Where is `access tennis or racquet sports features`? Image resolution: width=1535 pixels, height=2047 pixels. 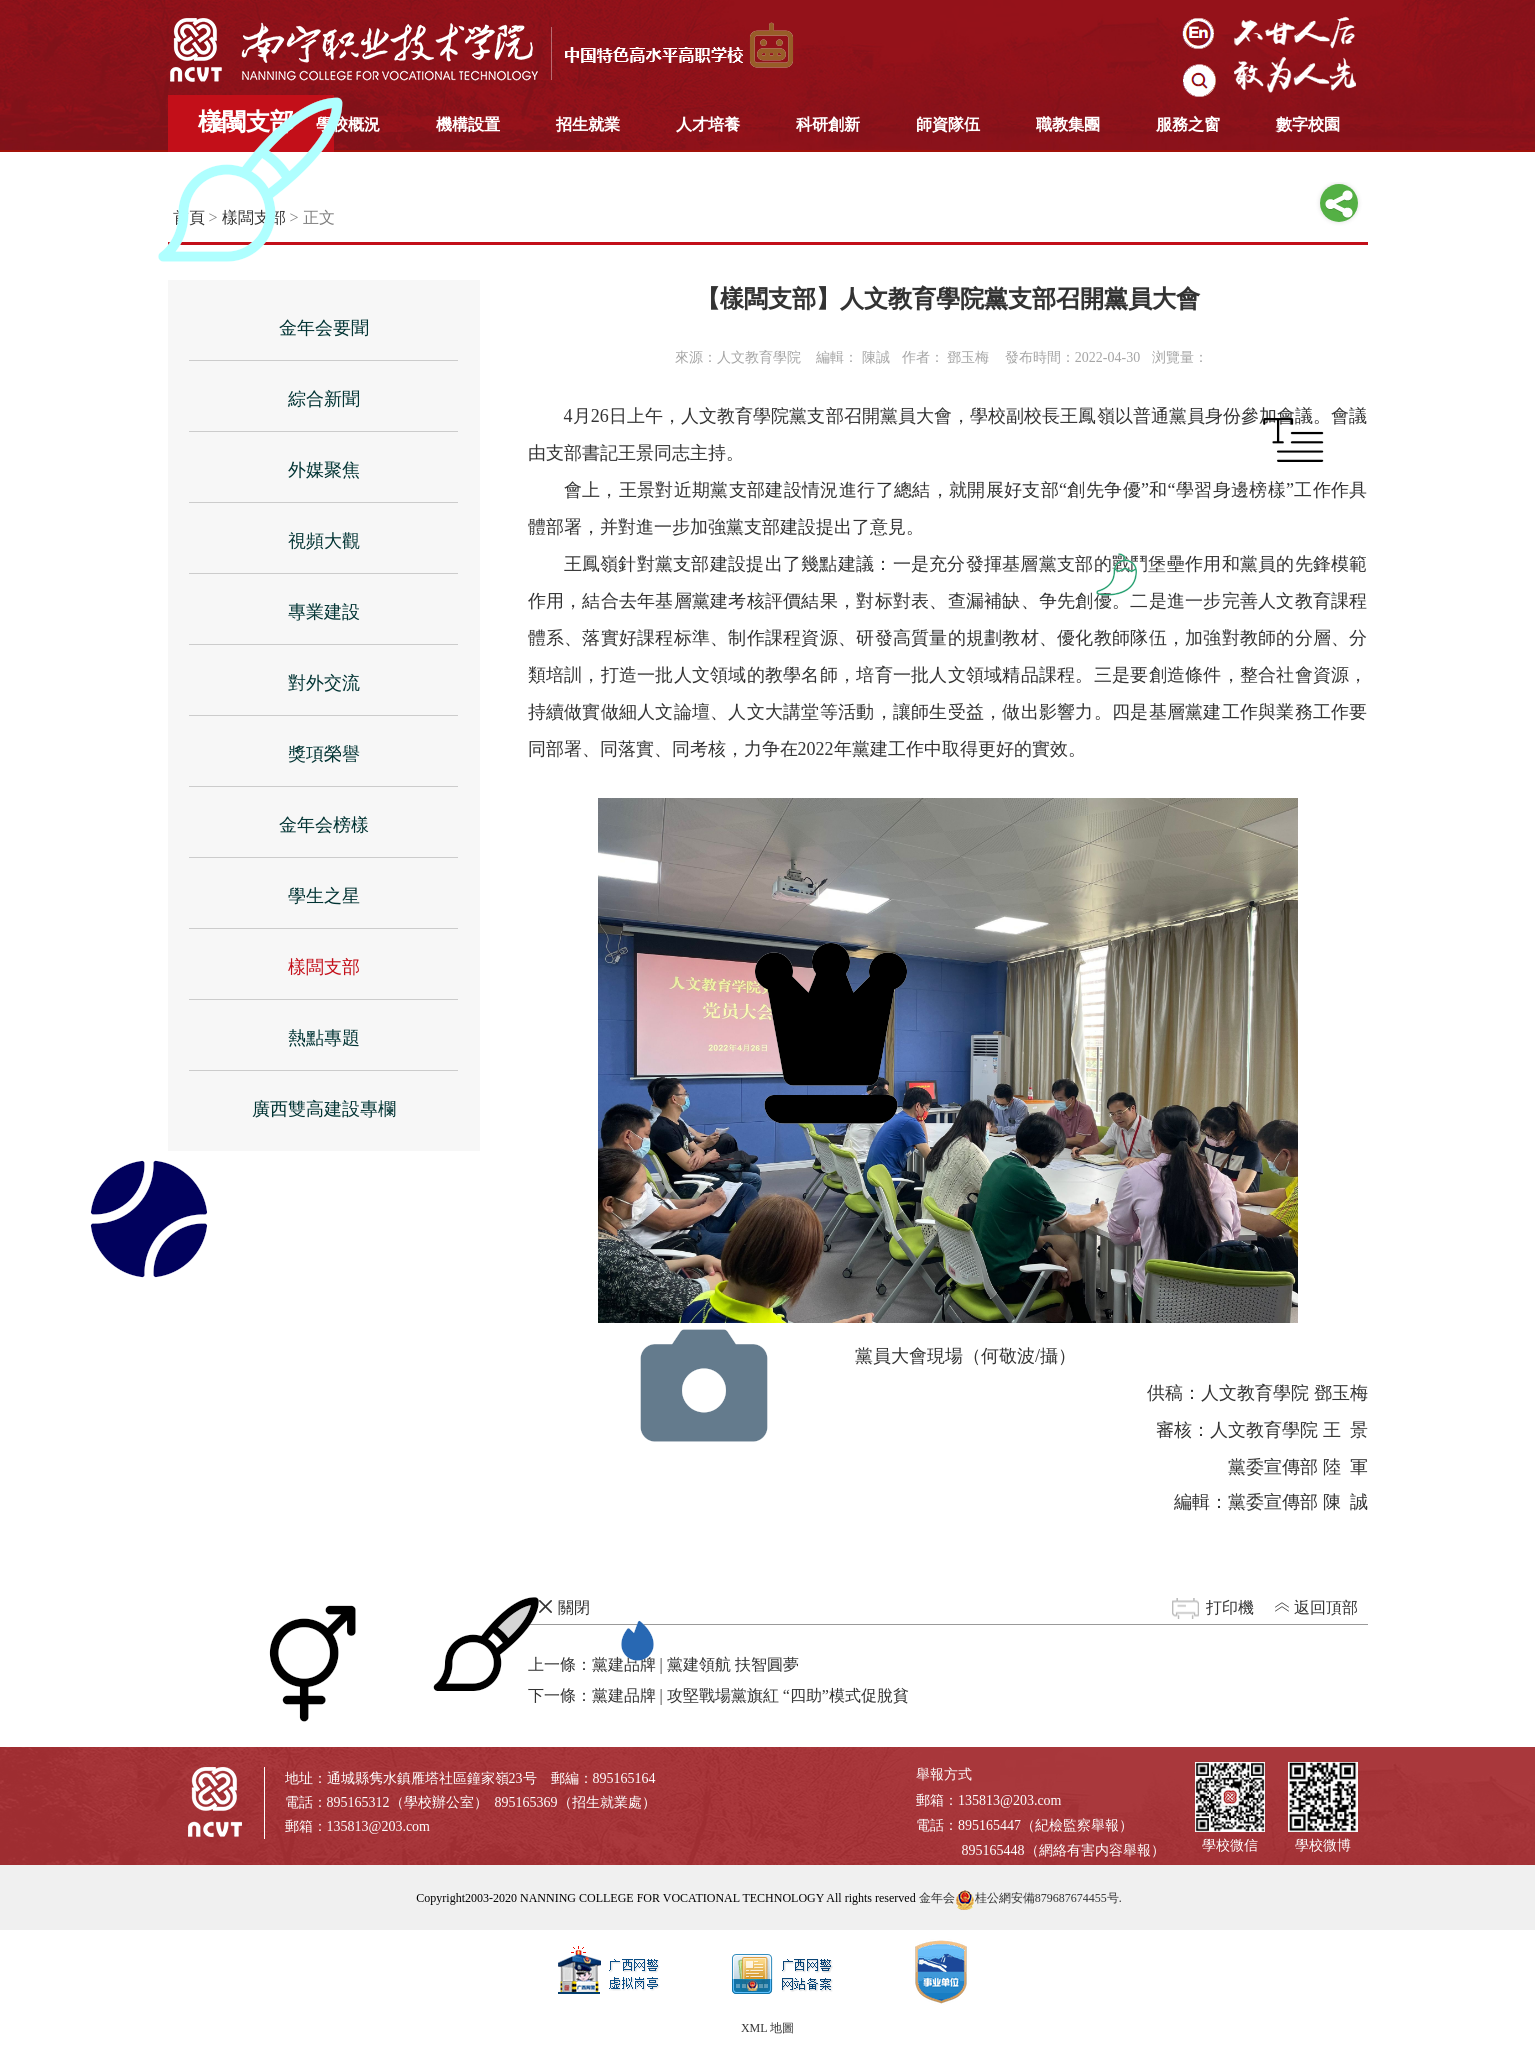
access tennis or racquet sports features is located at coordinates (149, 1219).